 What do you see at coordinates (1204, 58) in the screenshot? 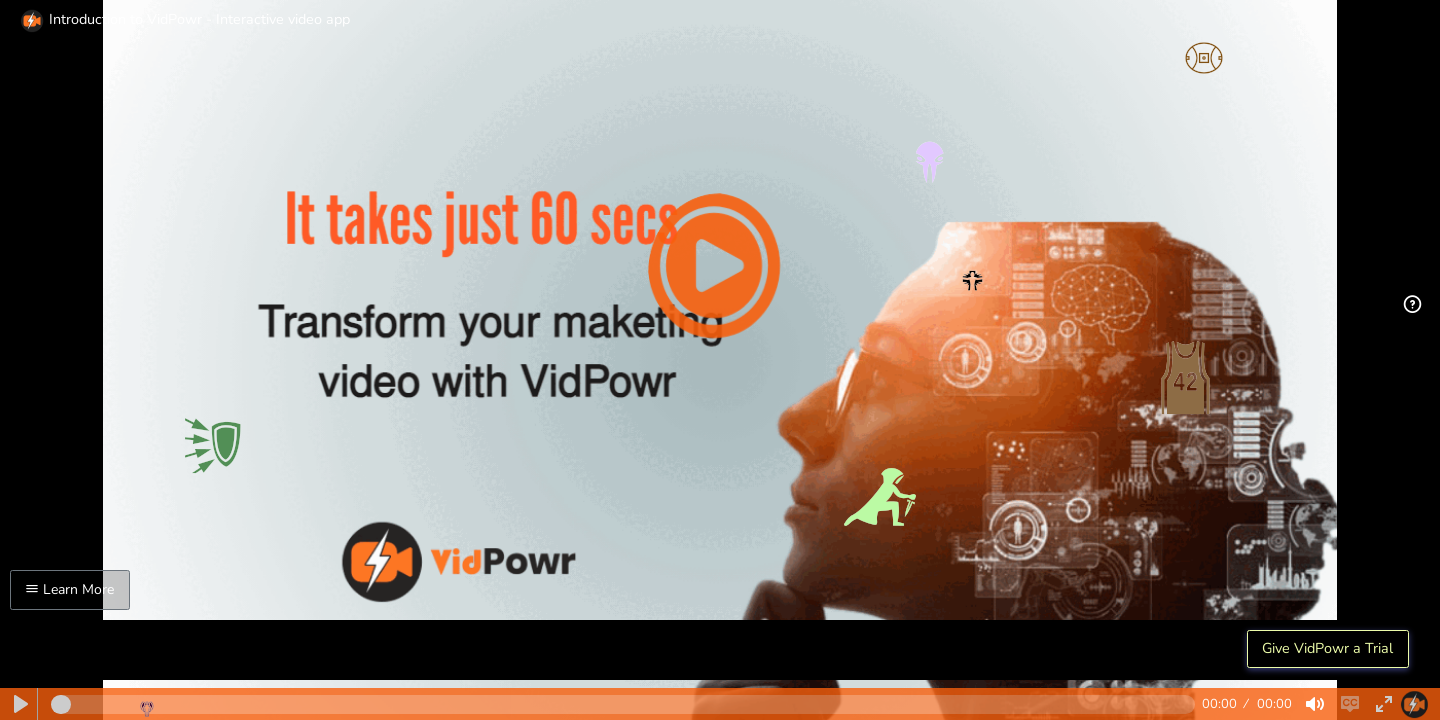
I see `view football/rugby field layout` at bounding box center [1204, 58].